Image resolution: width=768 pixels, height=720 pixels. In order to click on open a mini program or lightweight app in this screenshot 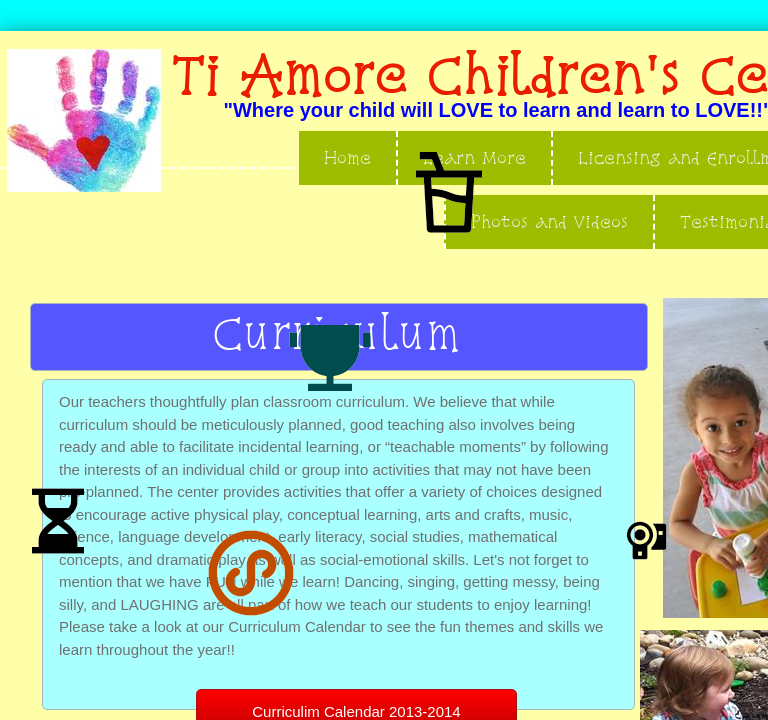, I will do `click(251, 573)`.